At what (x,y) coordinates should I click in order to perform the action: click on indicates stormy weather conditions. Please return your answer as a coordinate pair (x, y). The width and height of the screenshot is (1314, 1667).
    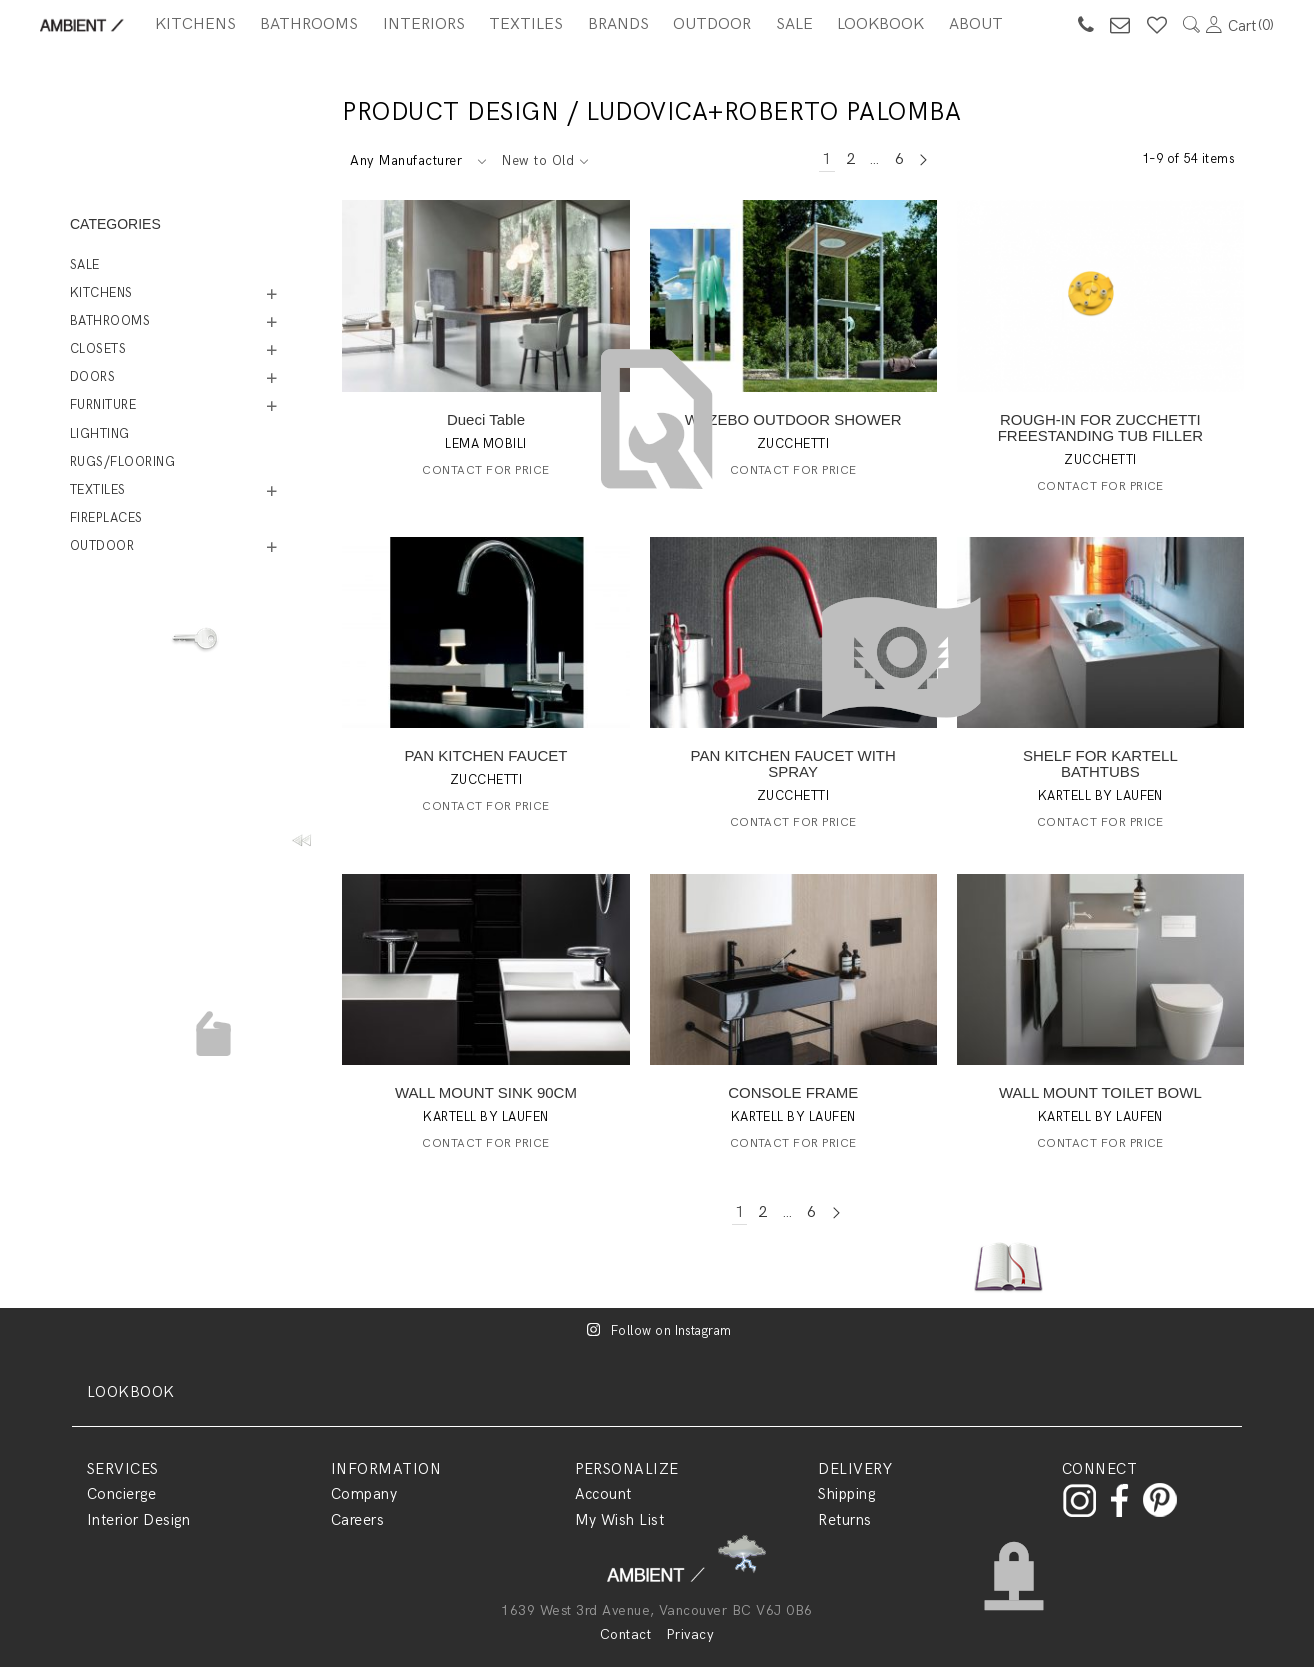
    Looking at the image, I should click on (742, 1550).